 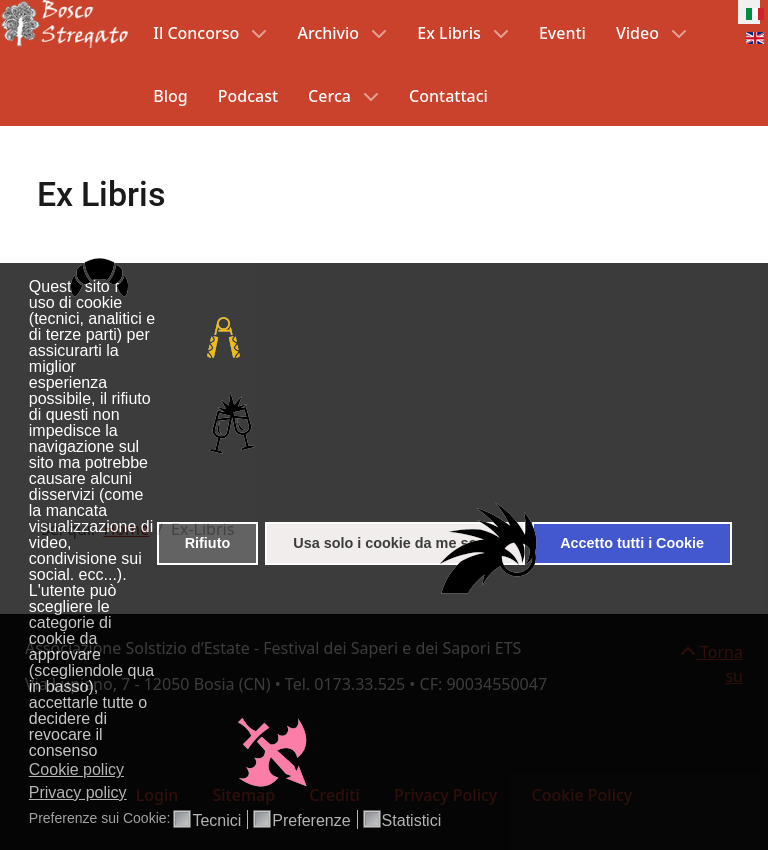 What do you see at coordinates (99, 277) in the screenshot?
I see `browse bakery or pastry items` at bounding box center [99, 277].